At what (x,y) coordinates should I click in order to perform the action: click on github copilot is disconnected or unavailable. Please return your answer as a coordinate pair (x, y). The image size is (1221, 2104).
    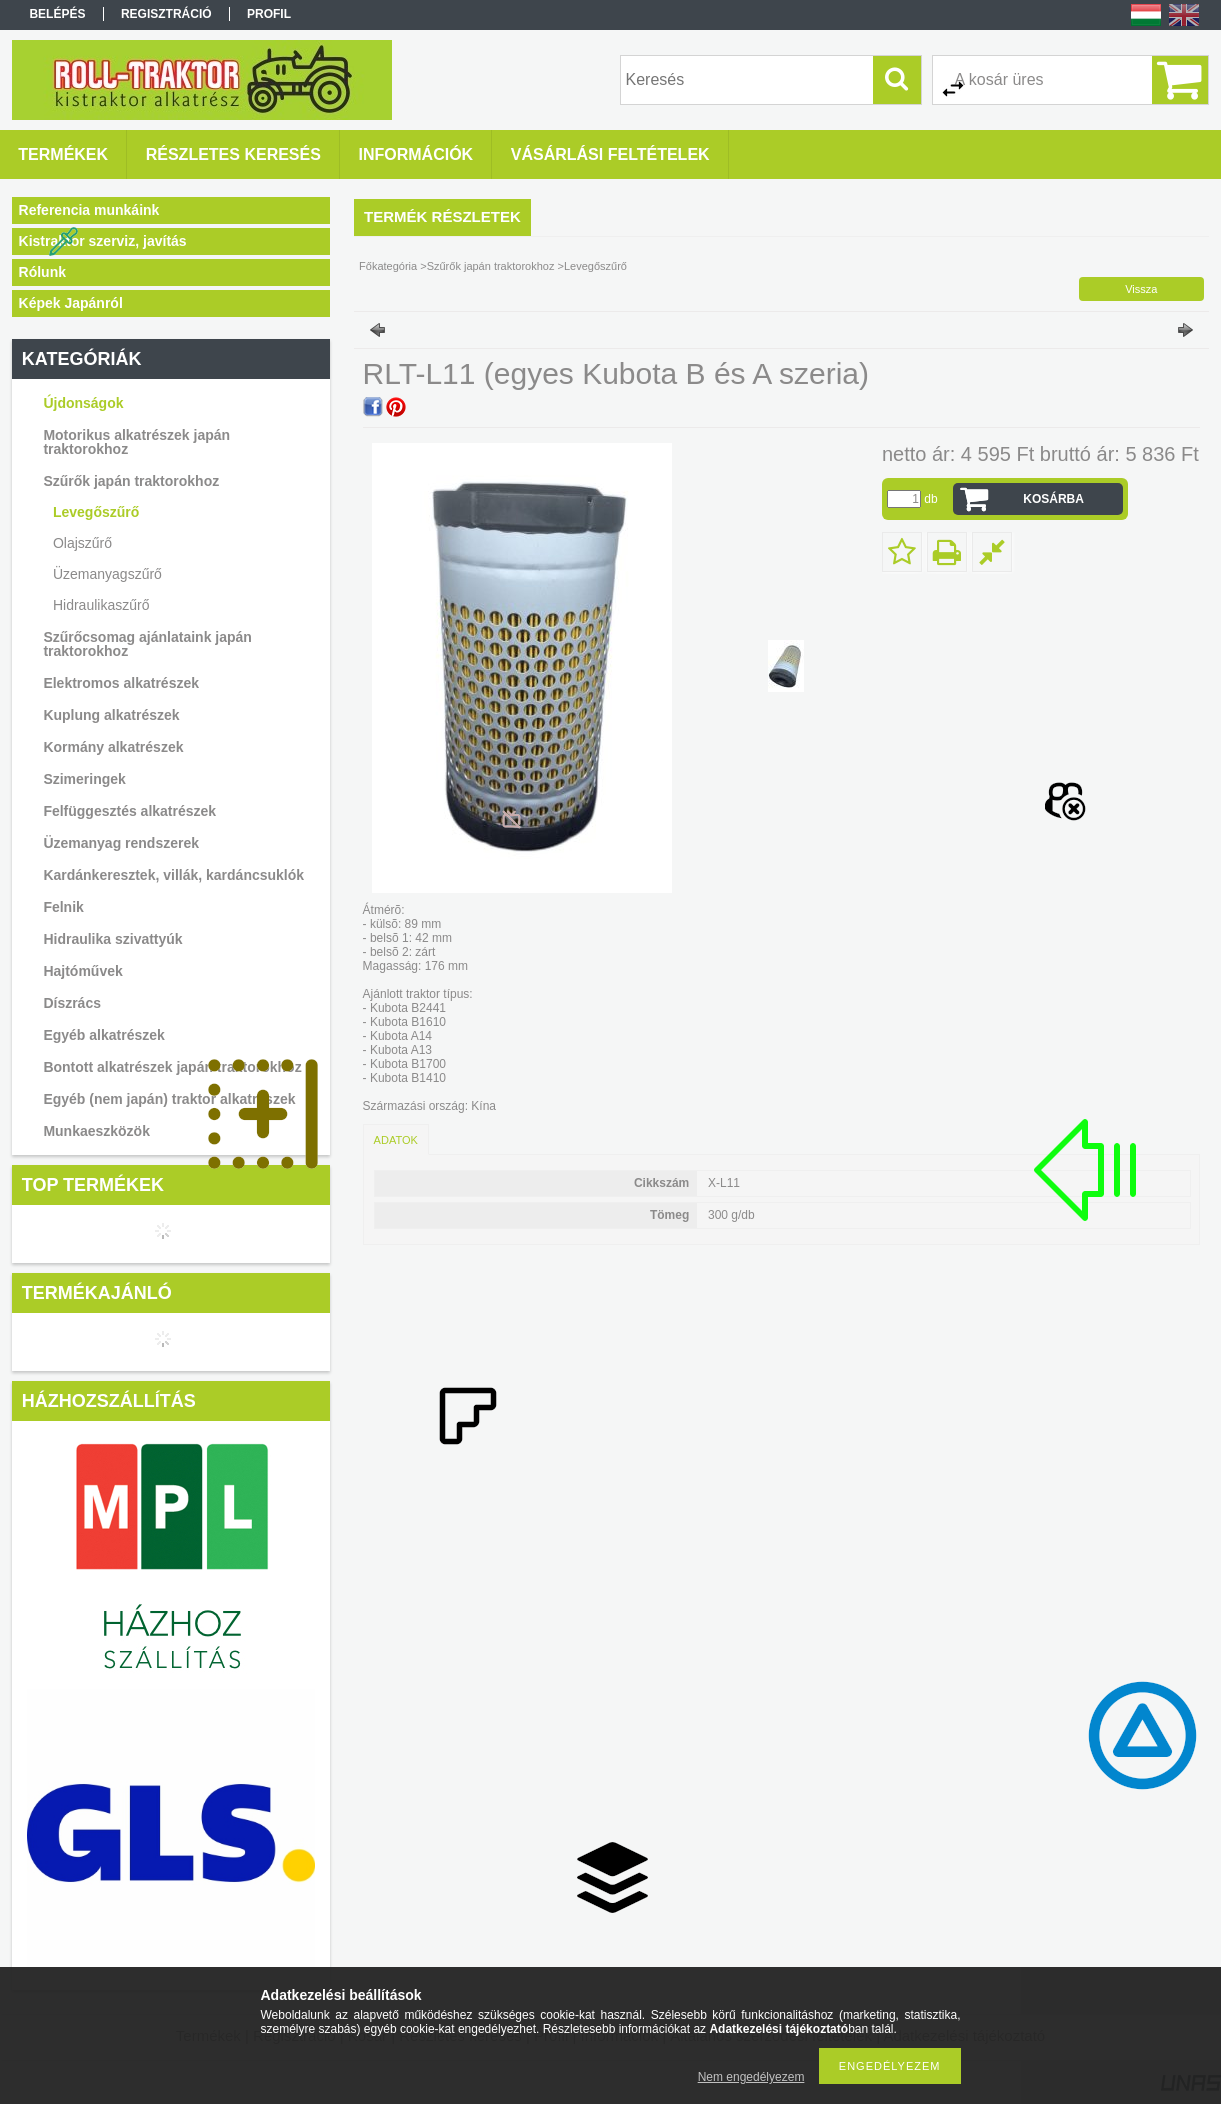
    Looking at the image, I should click on (1065, 800).